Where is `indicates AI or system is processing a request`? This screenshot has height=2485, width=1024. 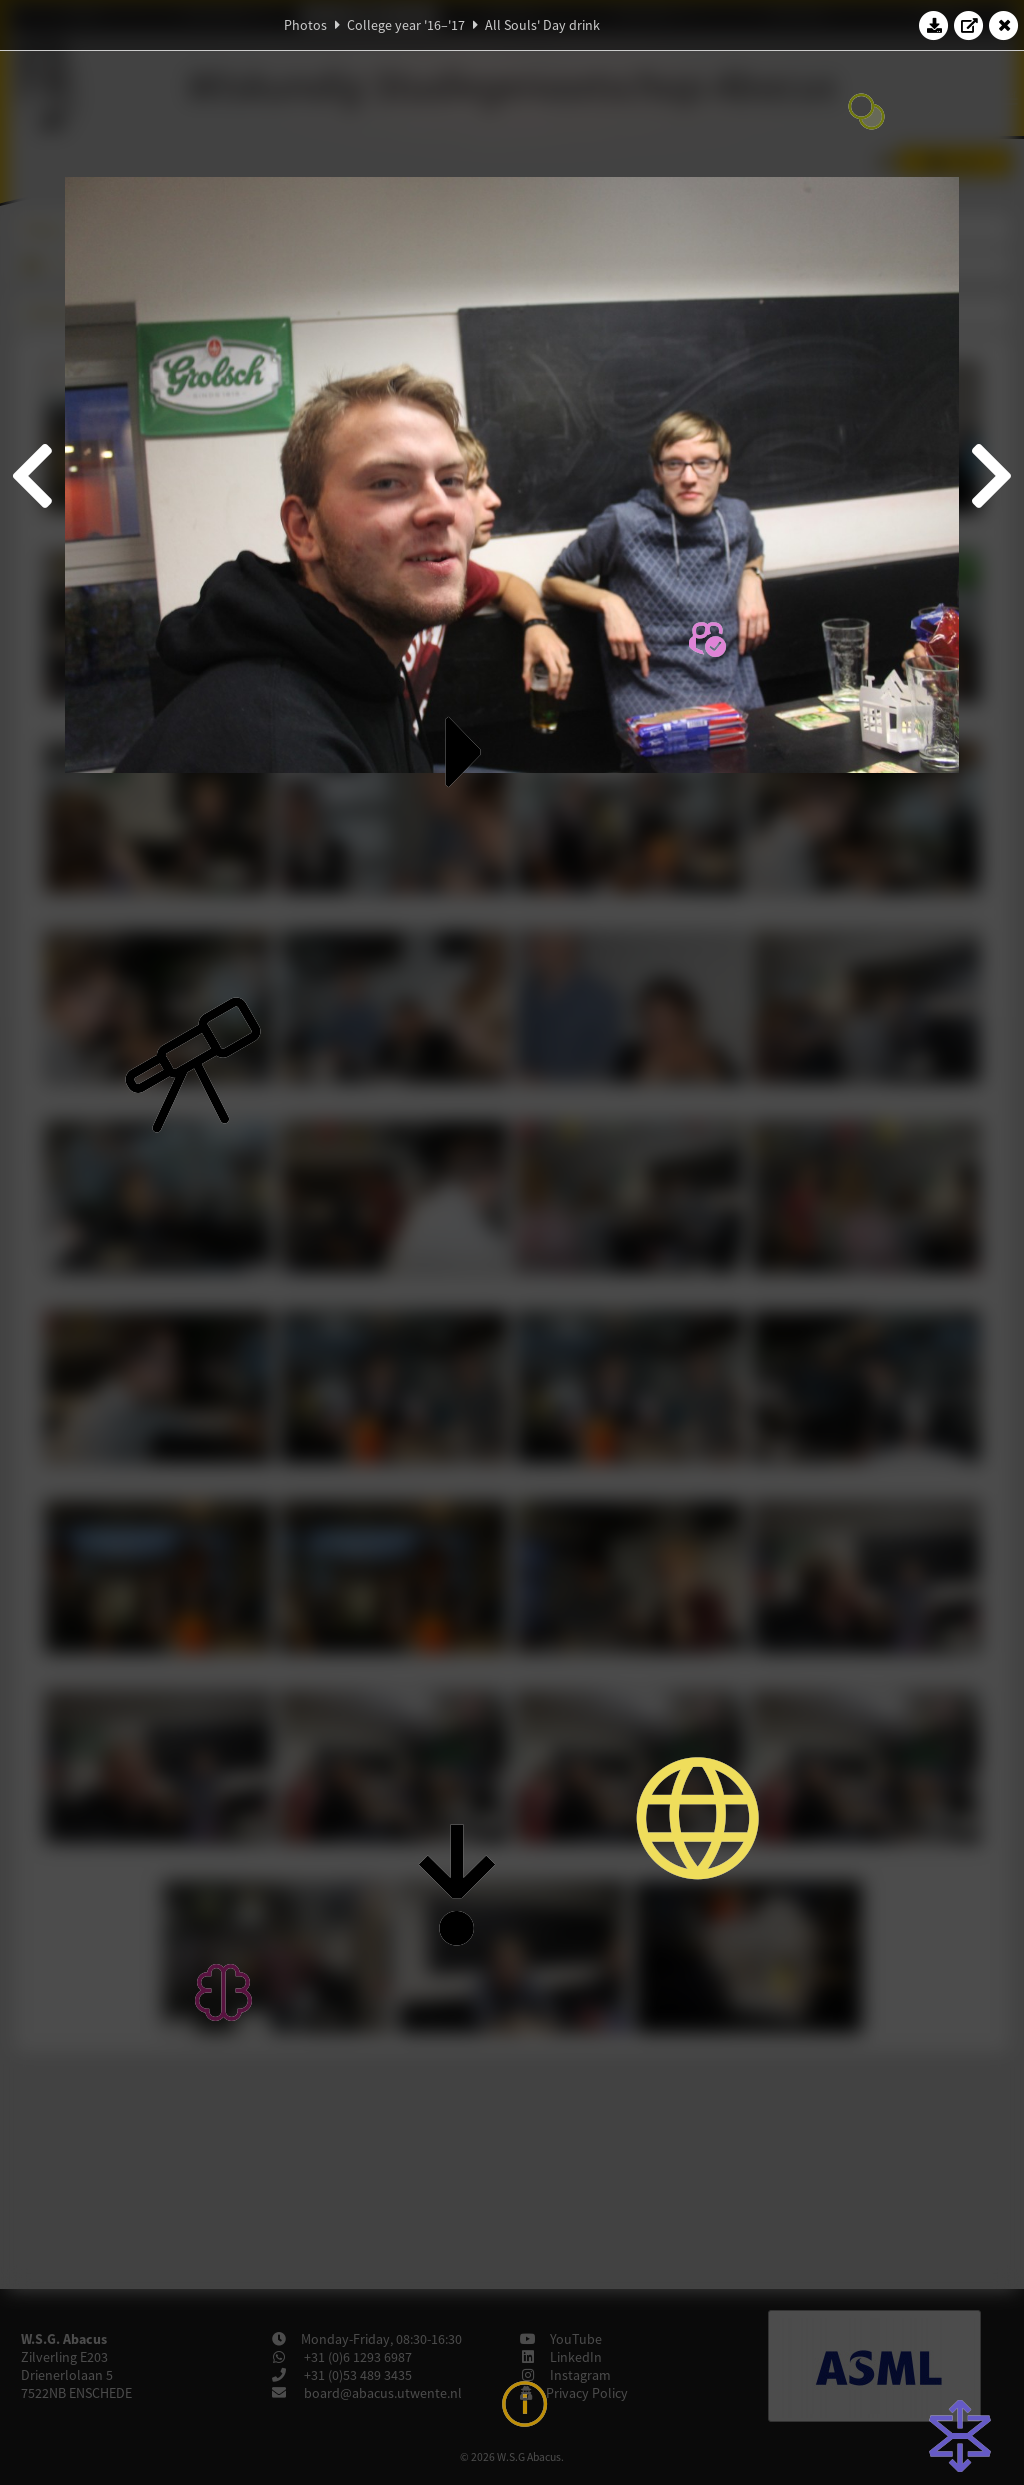
indicates AI or system is processing a request is located at coordinates (223, 1992).